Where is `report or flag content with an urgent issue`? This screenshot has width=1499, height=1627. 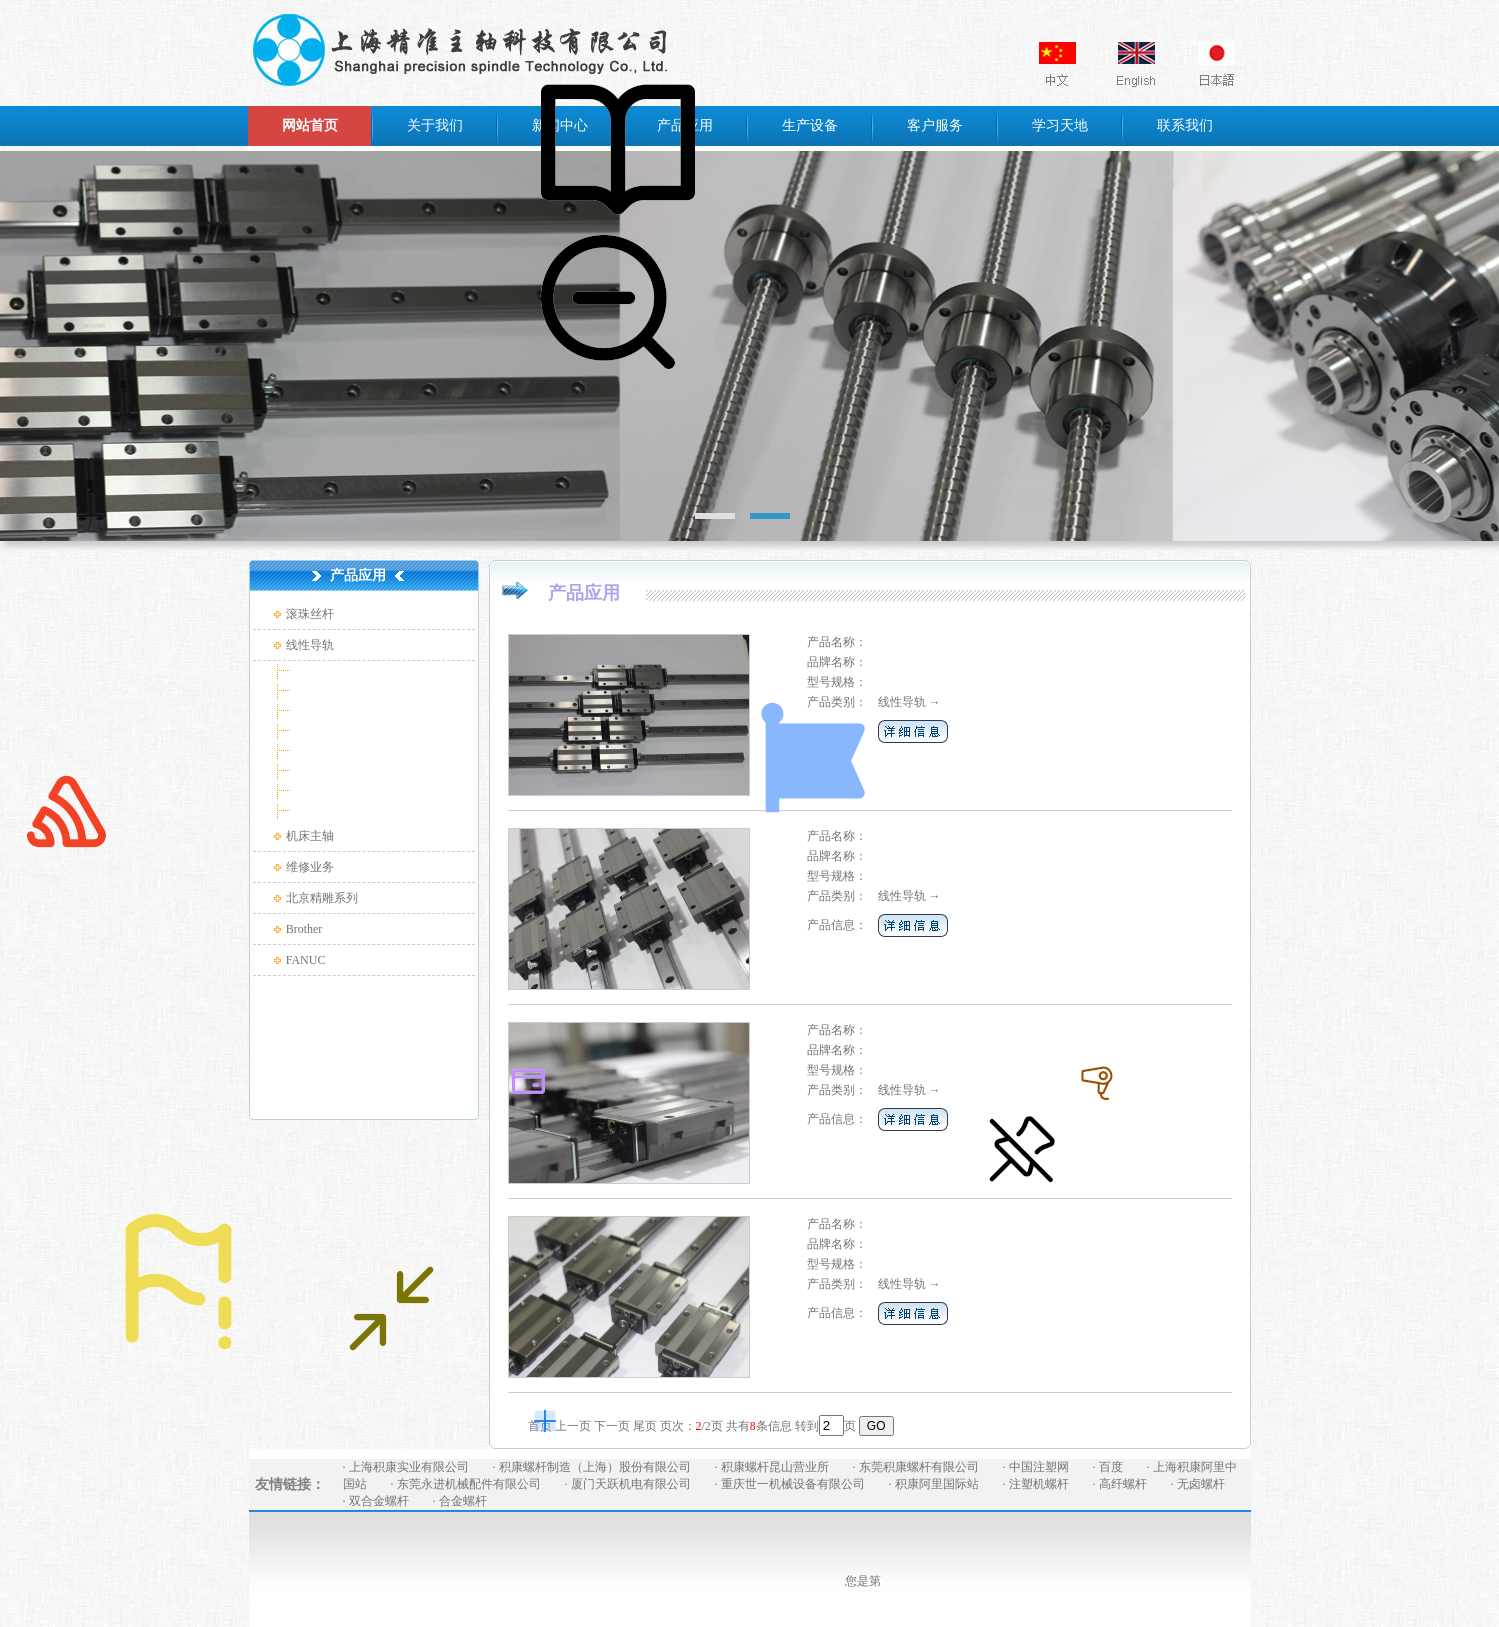
report or flag content with an urgent issue is located at coordinates (178, 1276).